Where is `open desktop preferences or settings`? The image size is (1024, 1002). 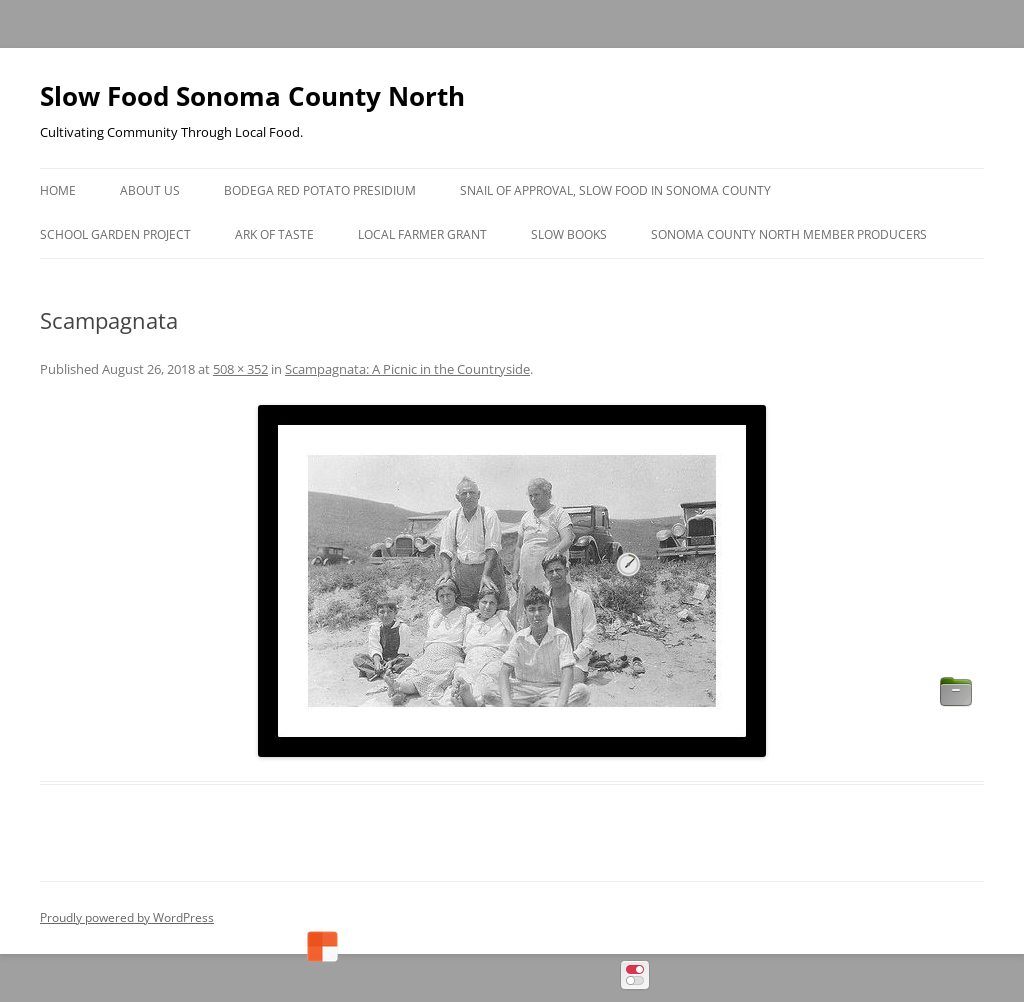
open desktop preferences or settings is located at coordinates (635, 975).